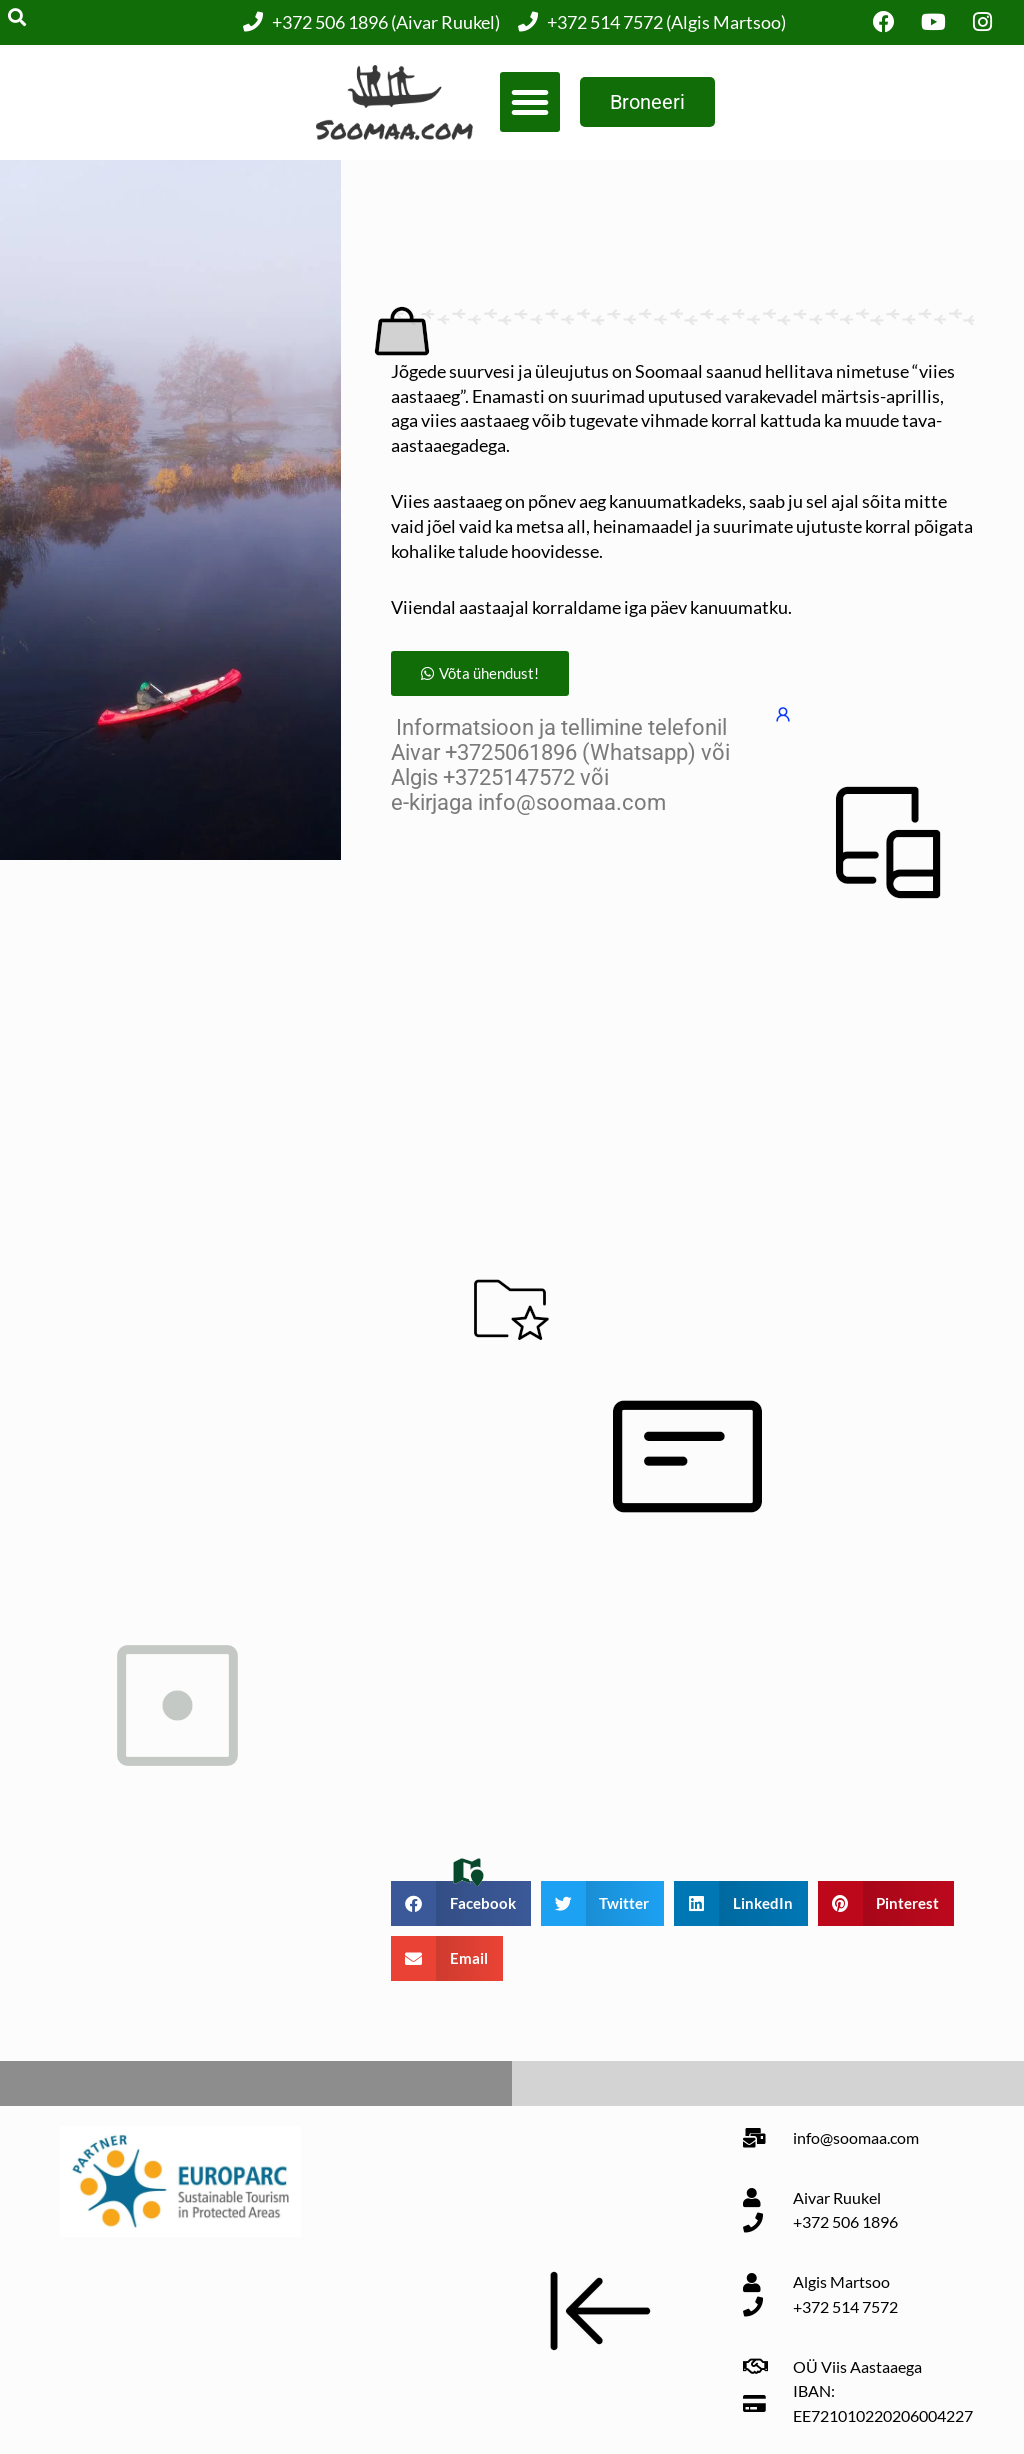 The image size is (1024, 2454). I want to click on access your starred or favorite folders, so click(510, 1307).